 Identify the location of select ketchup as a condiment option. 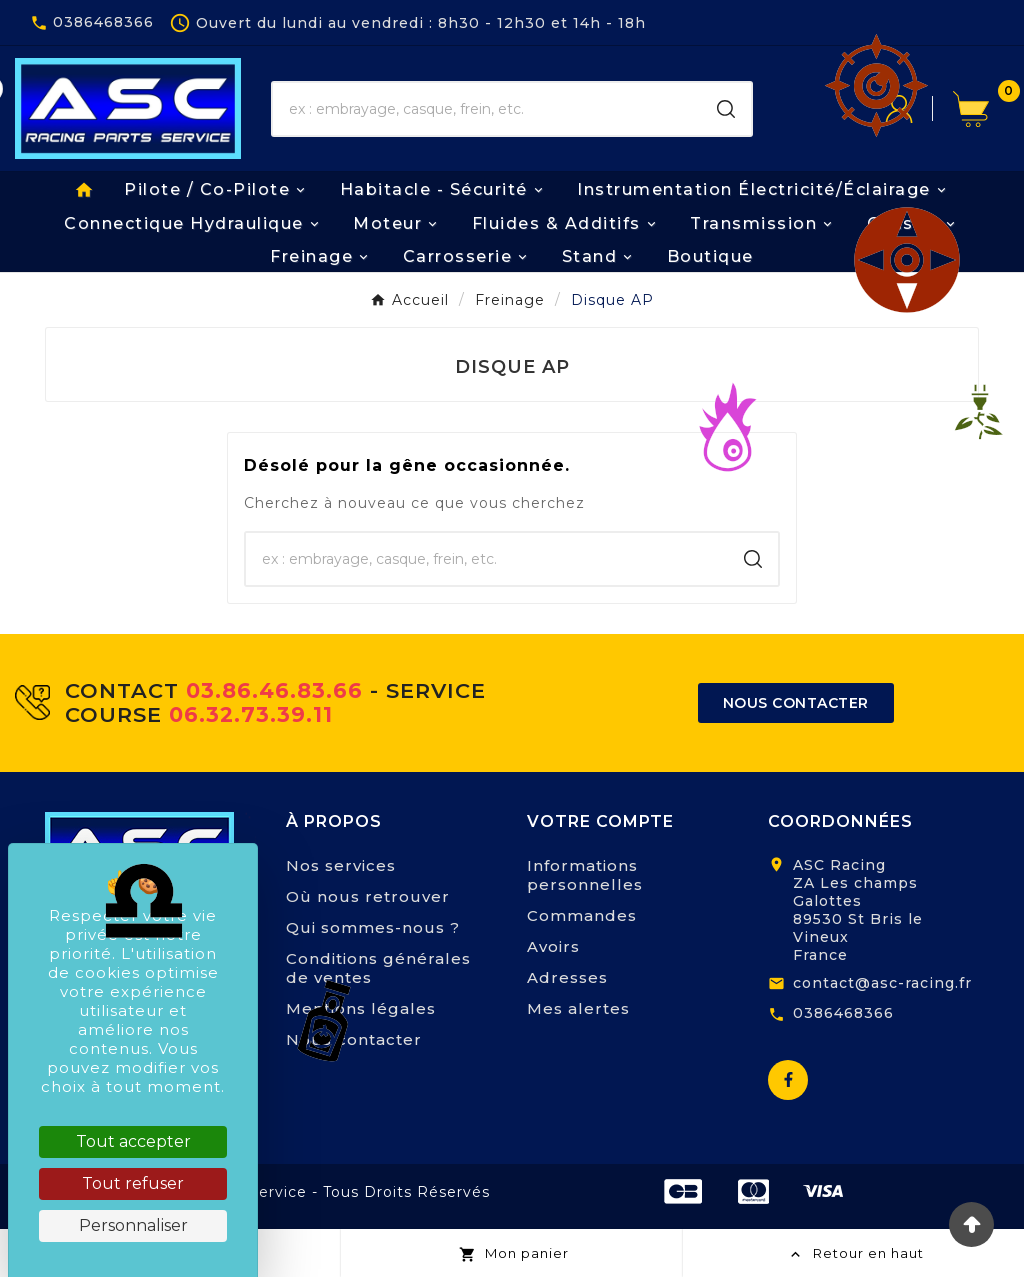
(324, 1020).